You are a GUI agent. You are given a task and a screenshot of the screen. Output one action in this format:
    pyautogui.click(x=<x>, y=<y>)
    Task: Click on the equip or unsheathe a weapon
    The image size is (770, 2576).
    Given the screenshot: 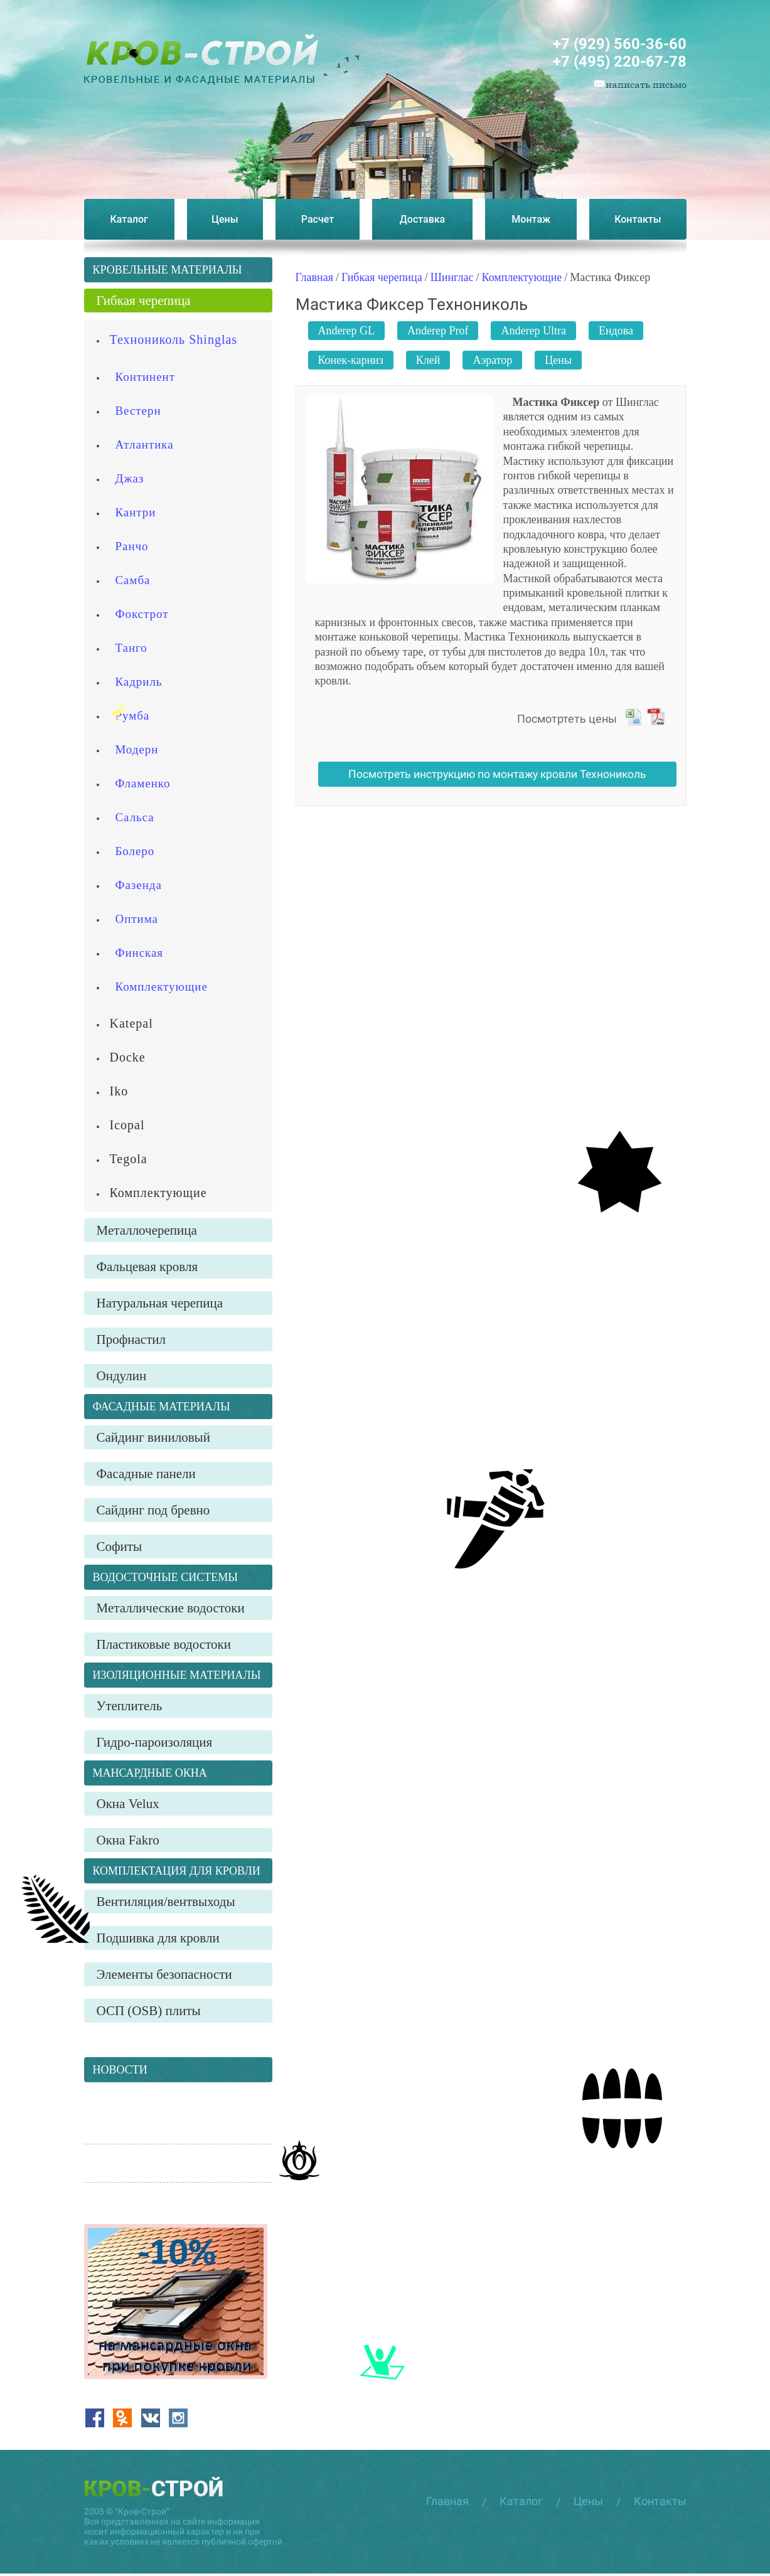 What is the action you would take?
    pyautogui.click(x=495, y=1519)
    